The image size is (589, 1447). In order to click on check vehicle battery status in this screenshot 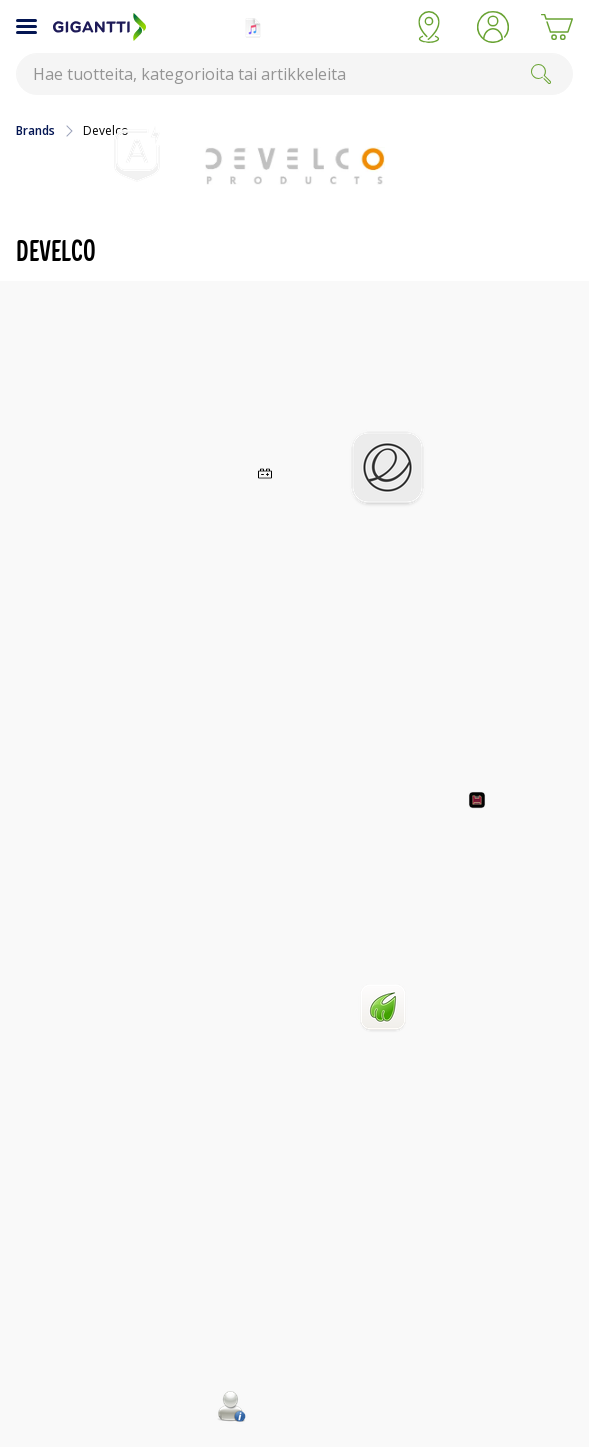, I will do `click(265, 474)`.